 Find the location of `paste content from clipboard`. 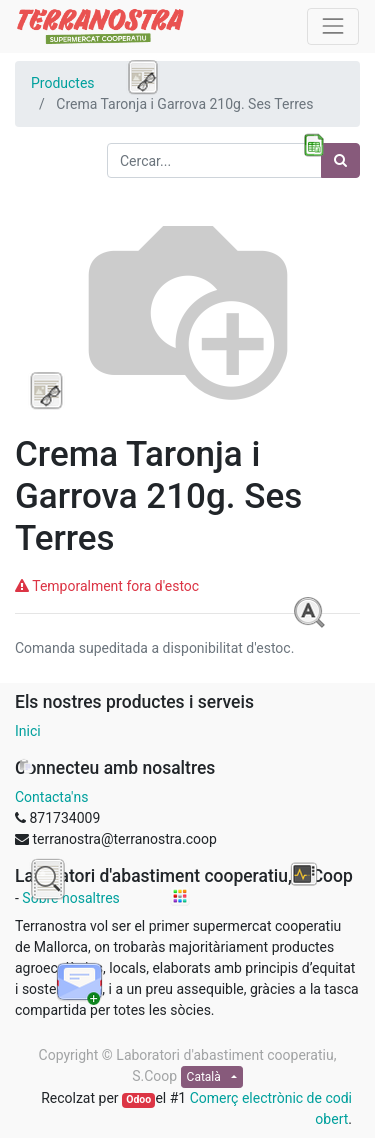

paste content from clipboard is located at coordinates (26, 766).